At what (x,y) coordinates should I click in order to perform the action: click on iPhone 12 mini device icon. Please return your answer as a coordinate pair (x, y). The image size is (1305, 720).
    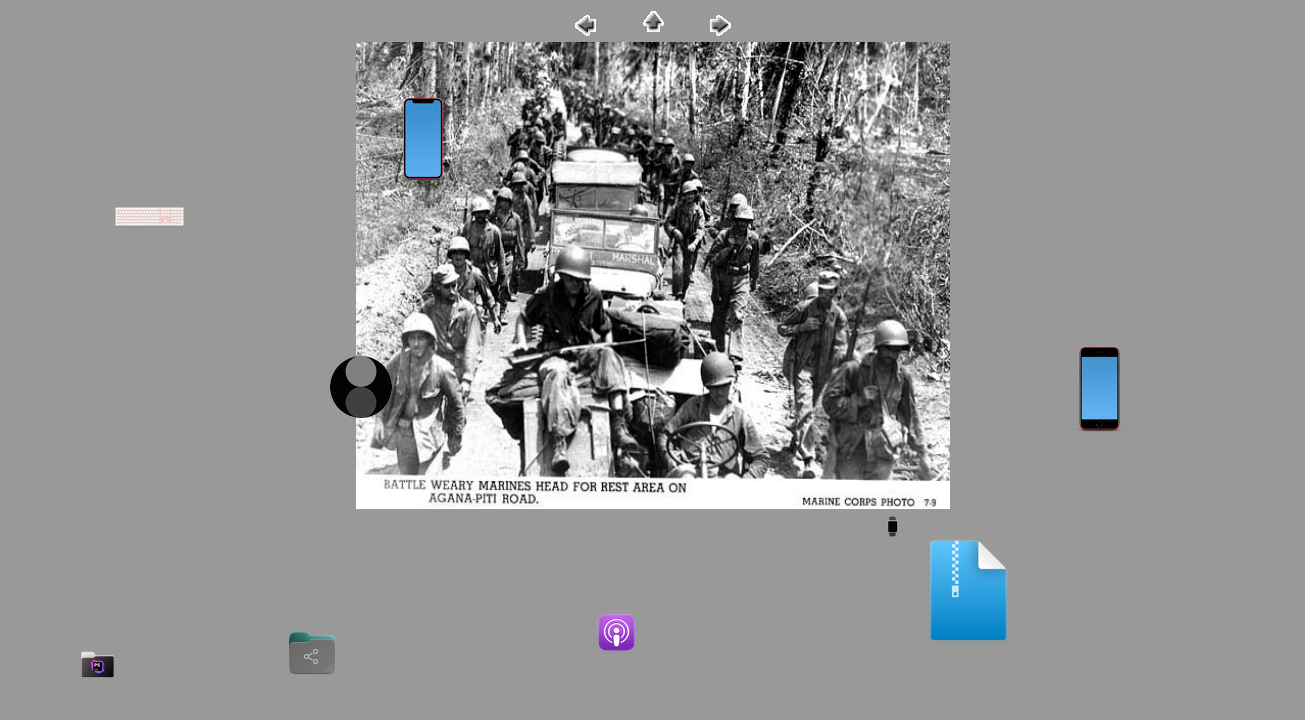
    Looking at the image, I should click on (423, 140).